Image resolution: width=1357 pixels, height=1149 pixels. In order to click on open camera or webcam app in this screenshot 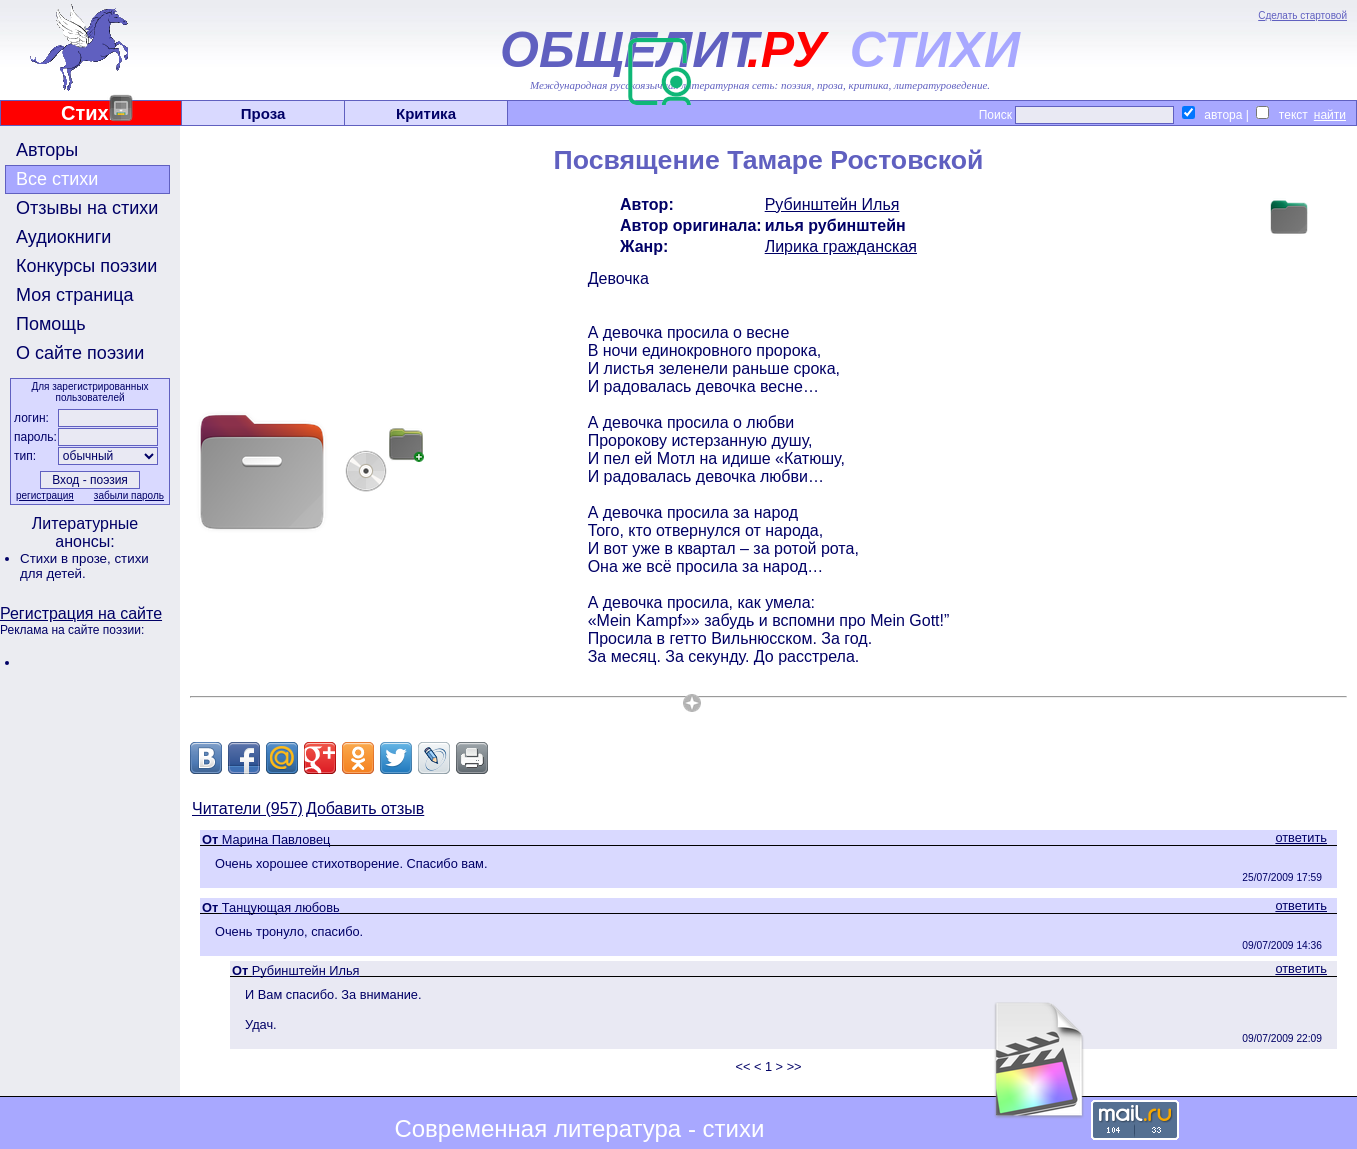, I will do `click(657, 71)`.